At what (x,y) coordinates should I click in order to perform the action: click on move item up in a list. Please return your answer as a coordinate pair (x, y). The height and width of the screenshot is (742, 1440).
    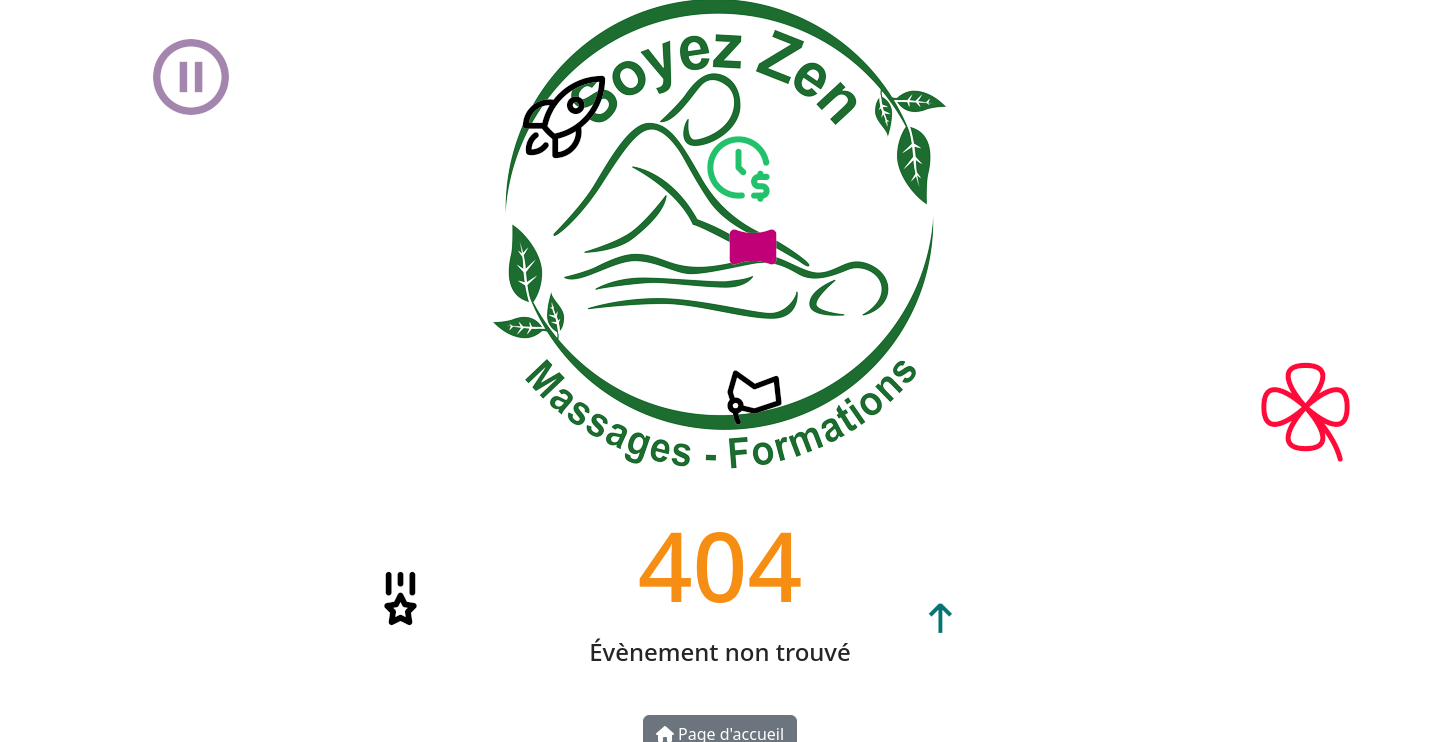
    Looking at the image, I should click on (941, 620).